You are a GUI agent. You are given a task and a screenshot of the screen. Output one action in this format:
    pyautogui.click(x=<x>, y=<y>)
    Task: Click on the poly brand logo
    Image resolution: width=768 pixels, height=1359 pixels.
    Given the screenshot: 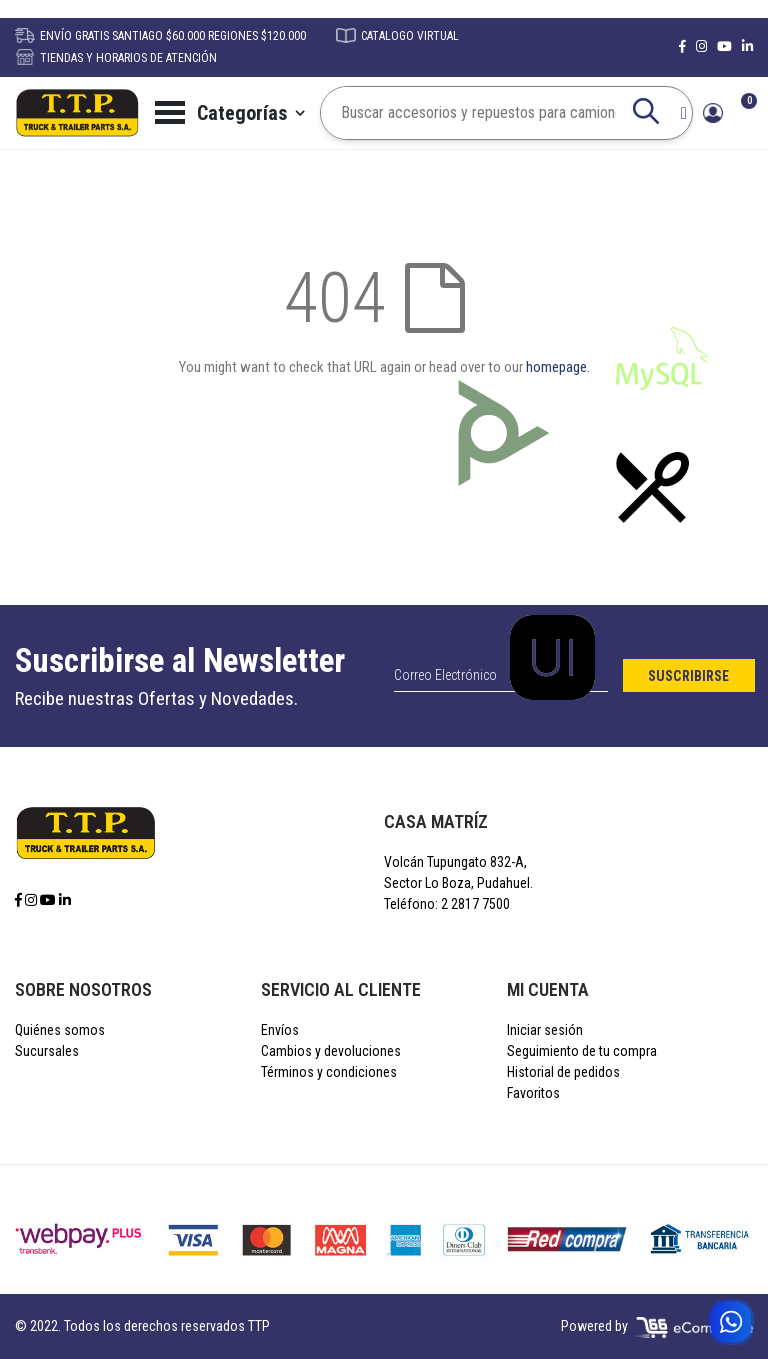 What is the action you would take?
    pyautogui.click(x=504, y=433)
    